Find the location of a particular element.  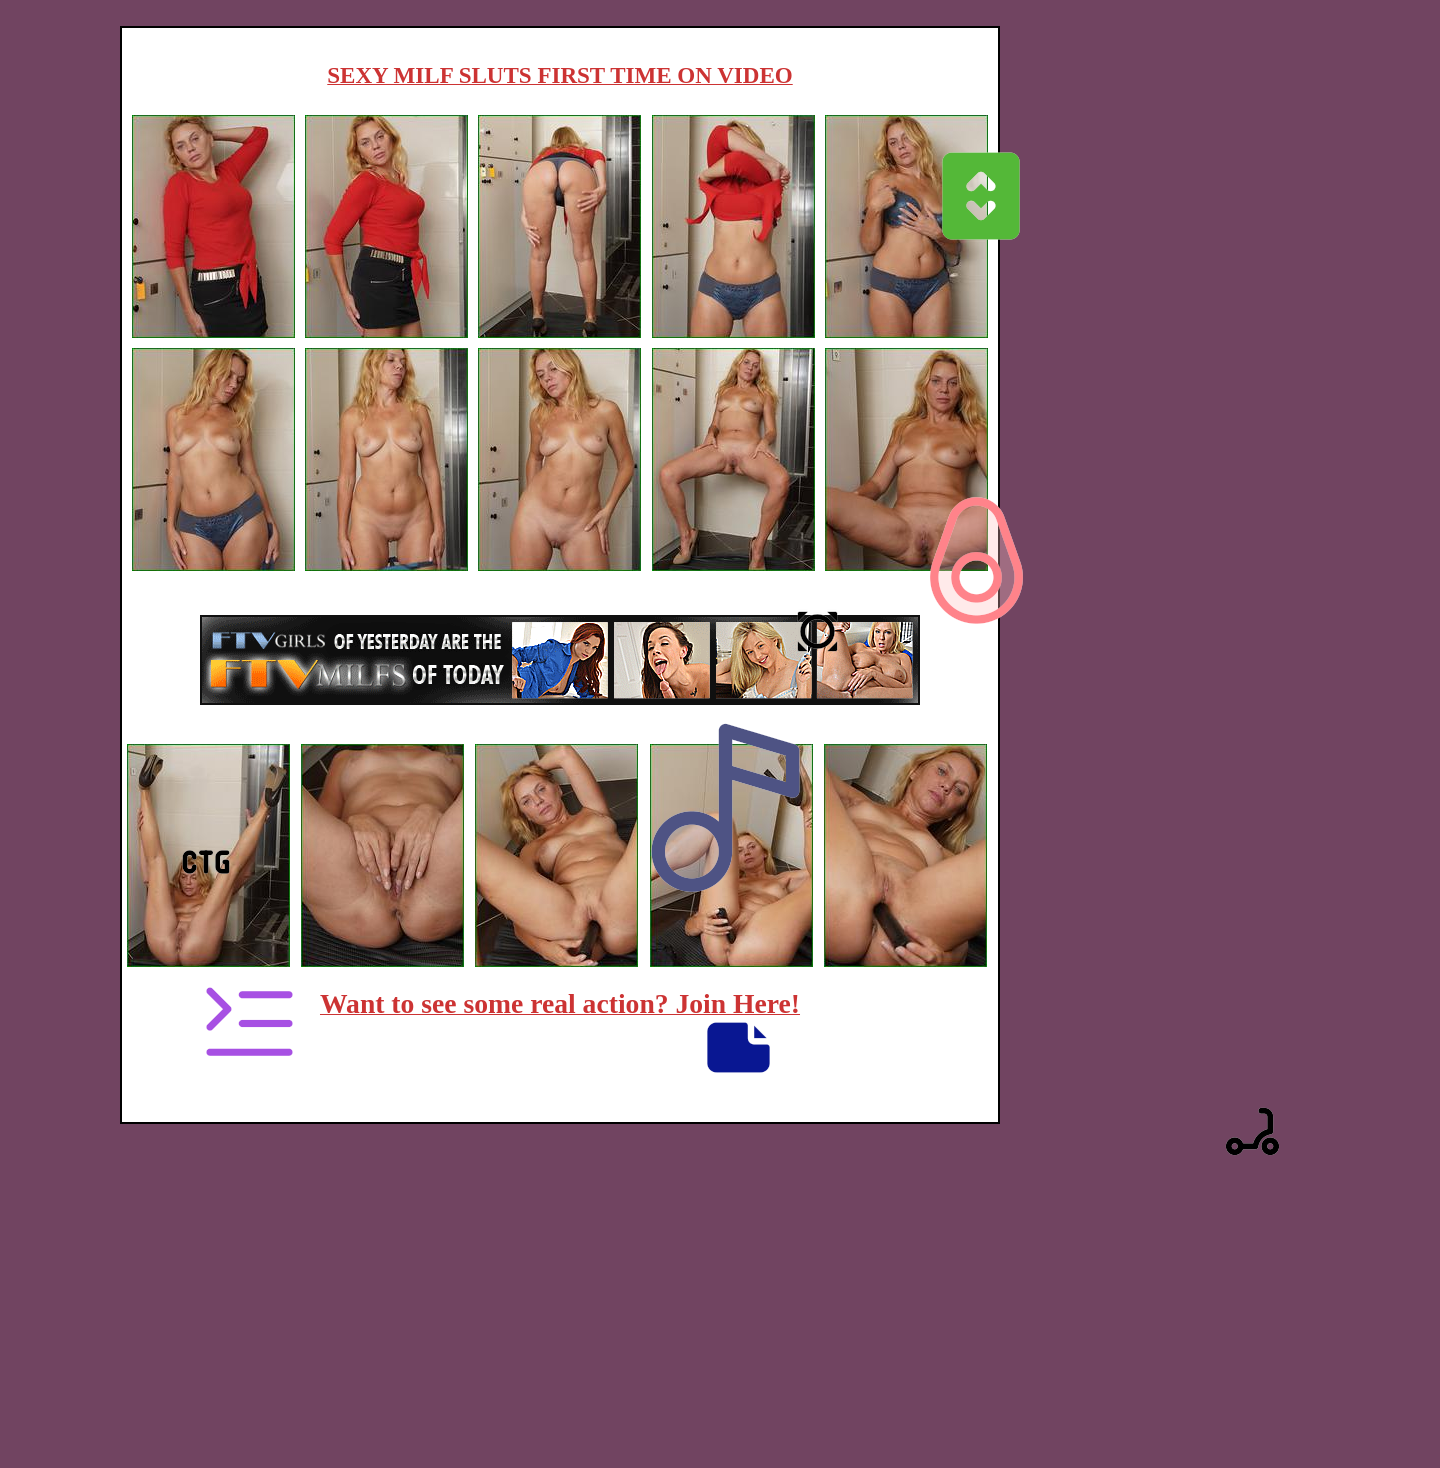

indicates healthy or vegetarian food options is located at coordinates (976, 560).